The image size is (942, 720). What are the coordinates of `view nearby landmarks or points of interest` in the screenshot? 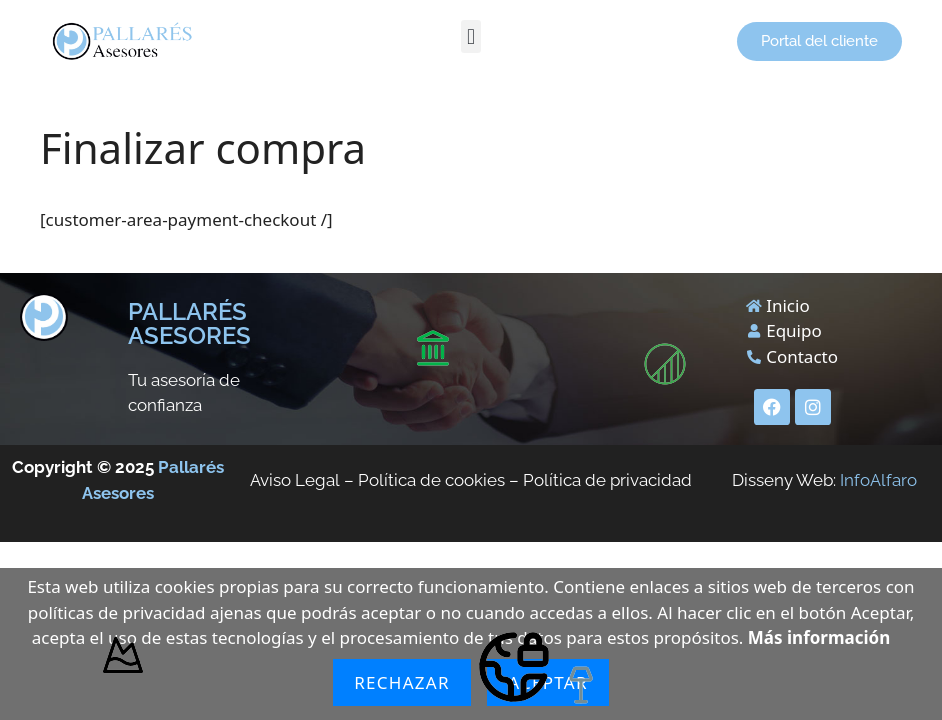 It's located at (433, 348).